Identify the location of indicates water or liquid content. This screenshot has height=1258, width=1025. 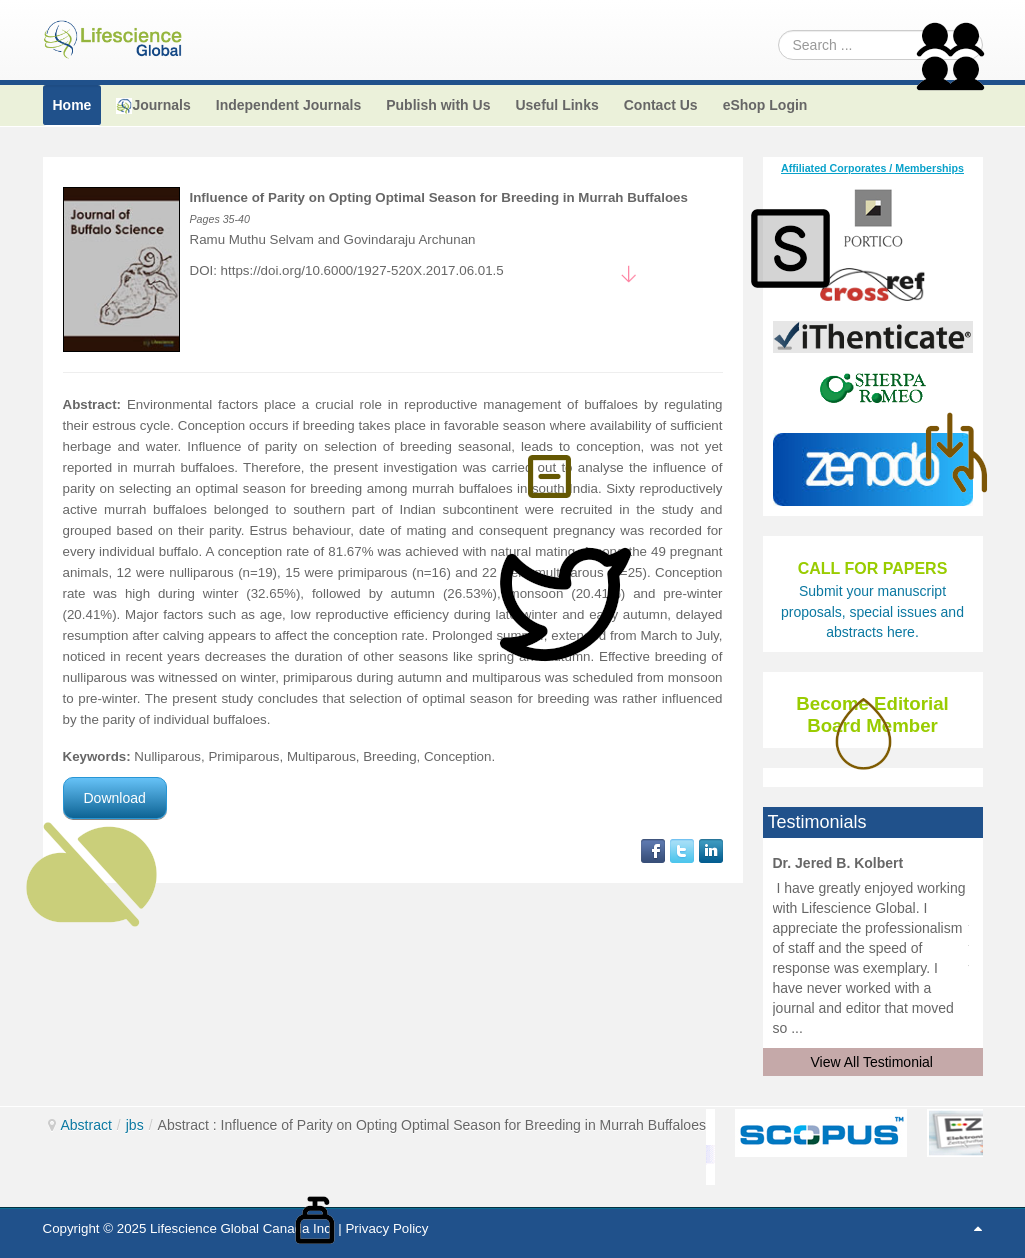
(863, 736).